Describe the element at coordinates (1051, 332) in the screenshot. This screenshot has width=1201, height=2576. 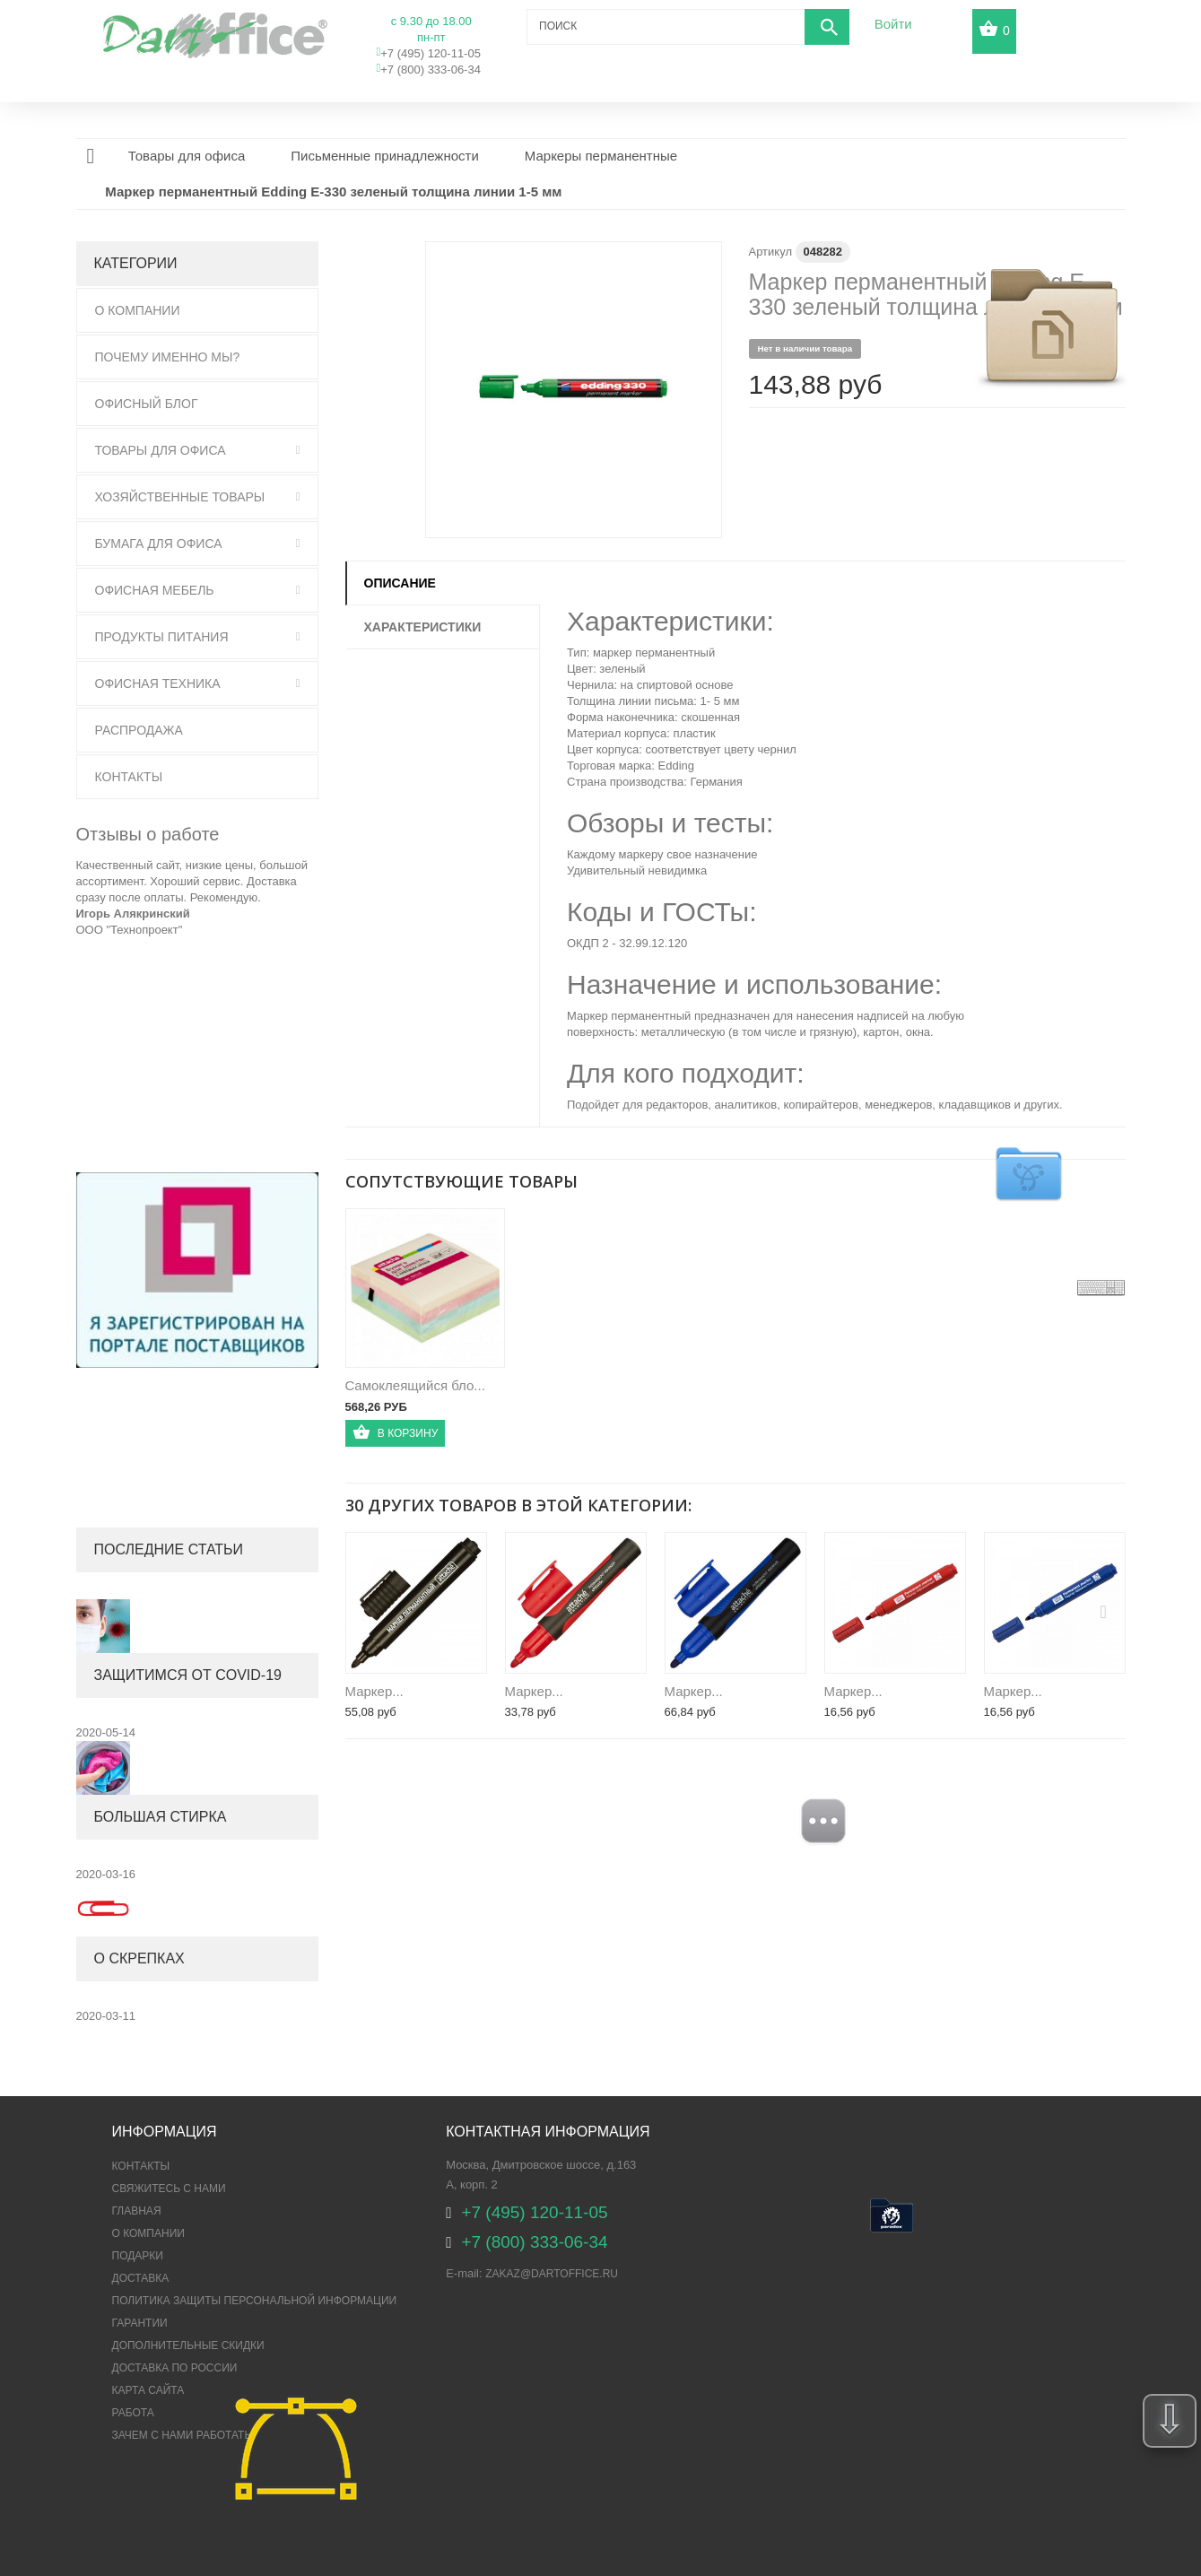
I see `open your documents folder` at that location.